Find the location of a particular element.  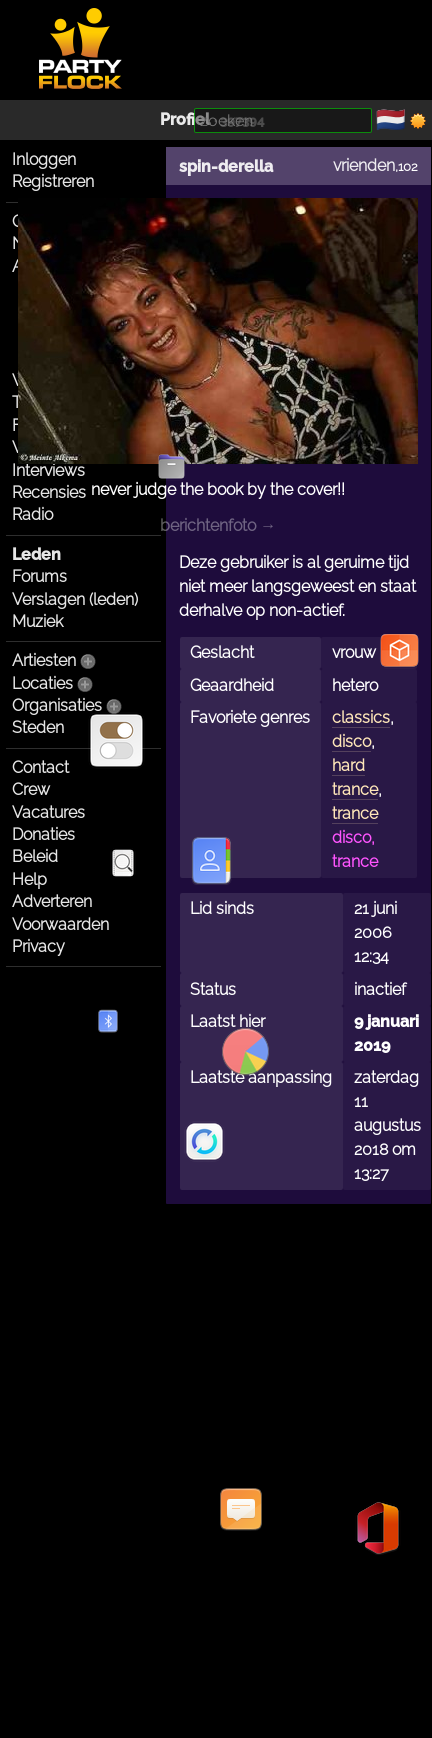

open disk usage analyzer is located at coordinates (245, 1051).